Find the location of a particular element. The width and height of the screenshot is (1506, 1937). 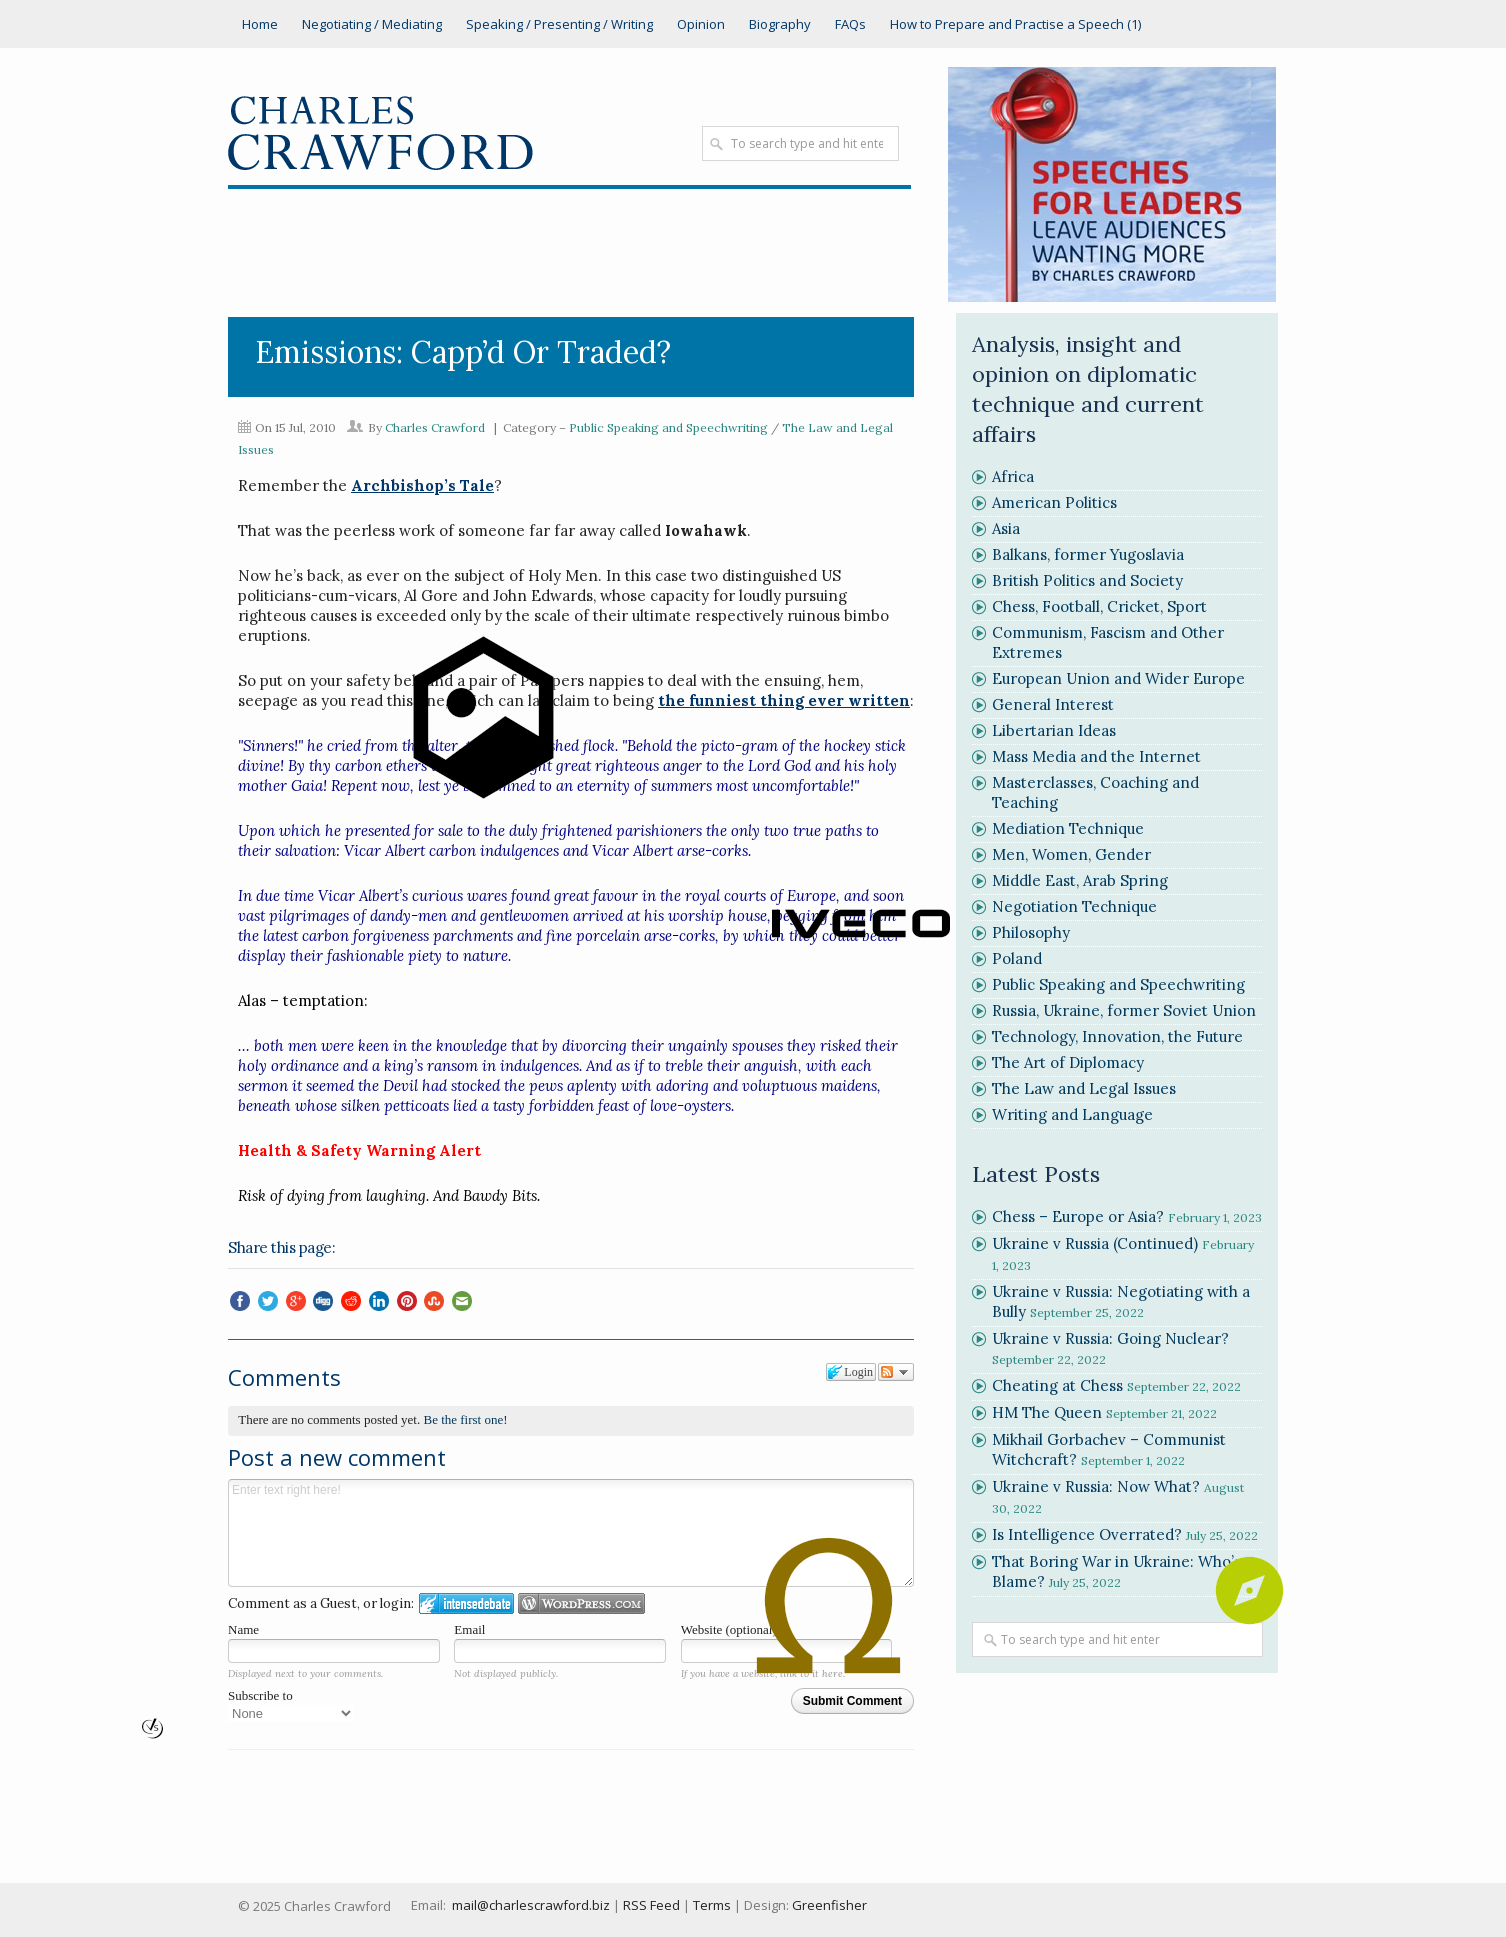

codeceptjs testing framework logo is located at coordinates (152, 1728).